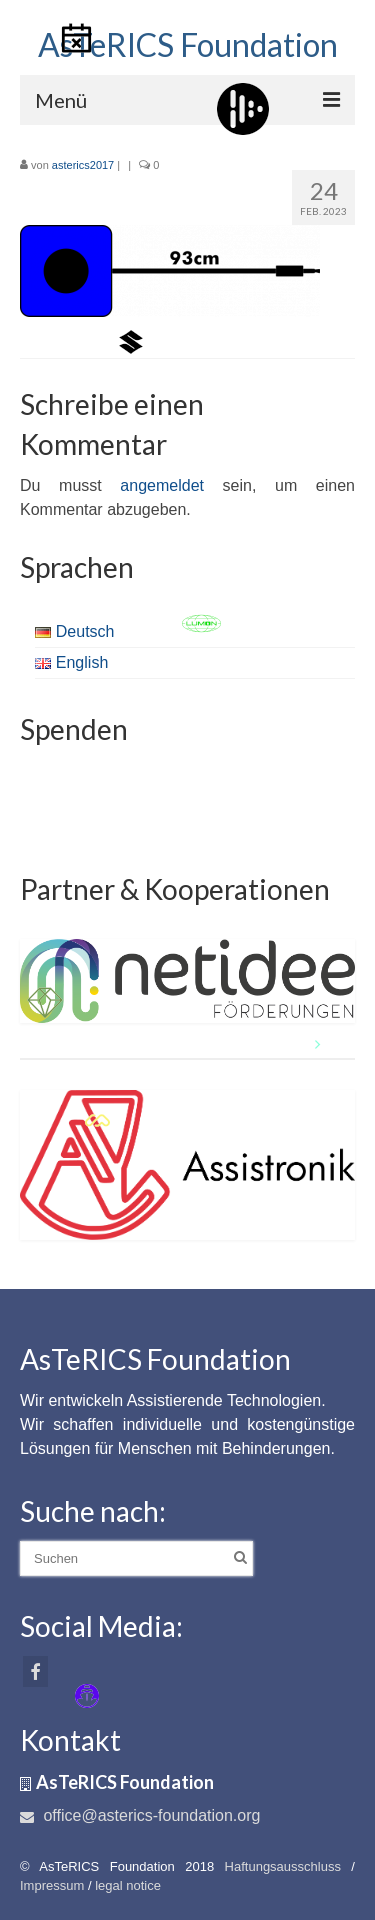  Describe the element at coordinates (87, 1696) in the screenshot. I see `codeship logo` at that location.